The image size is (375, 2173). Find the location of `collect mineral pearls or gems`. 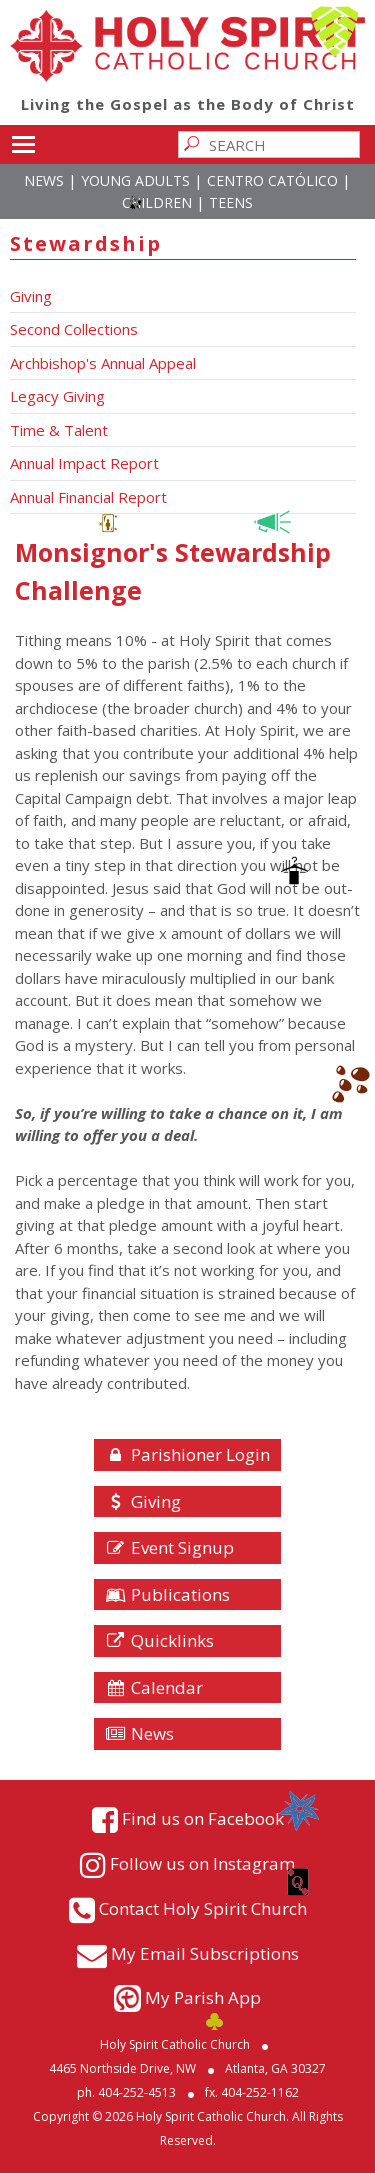

collect mineral pearls or gems is located at coordinates (351, 1084).